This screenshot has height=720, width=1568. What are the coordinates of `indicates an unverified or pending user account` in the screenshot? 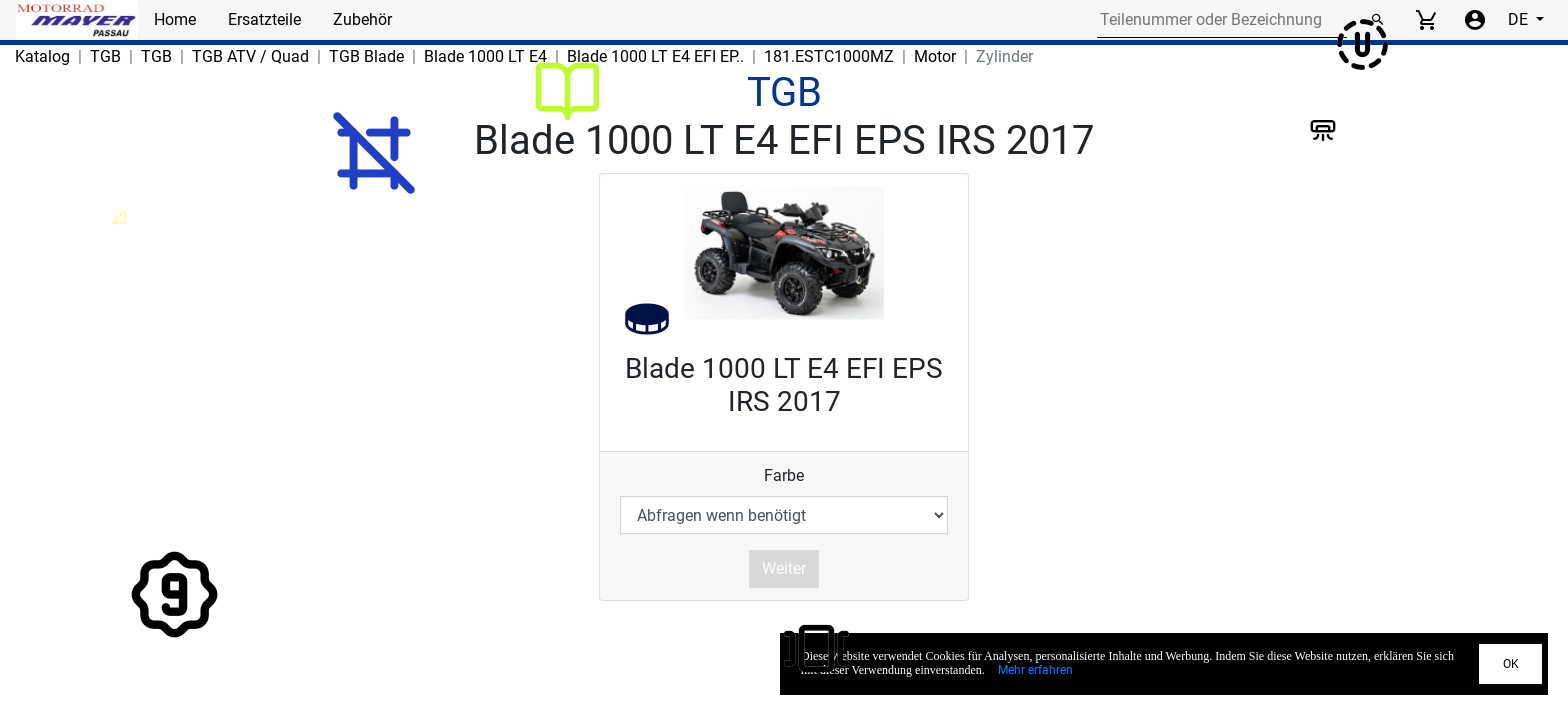 It's located at (1362, 44).